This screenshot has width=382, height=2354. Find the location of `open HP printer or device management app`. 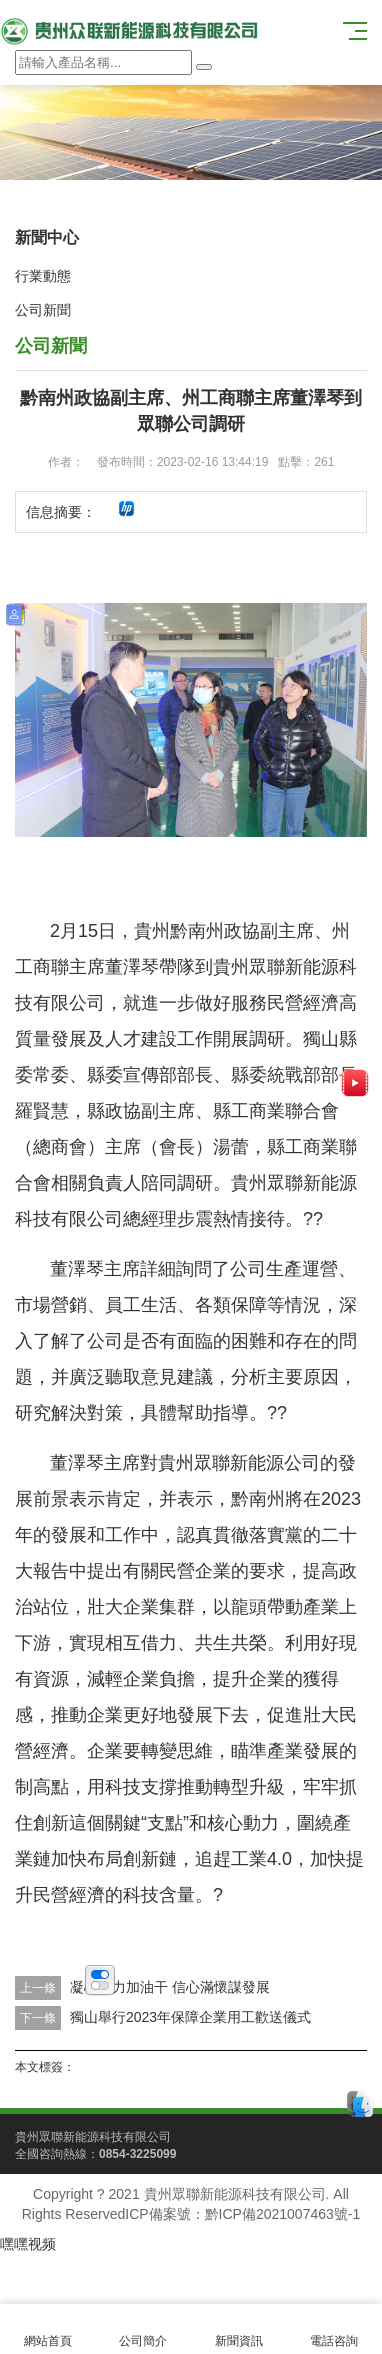

open HP printer or device management app is located at coordinates (126, 508).